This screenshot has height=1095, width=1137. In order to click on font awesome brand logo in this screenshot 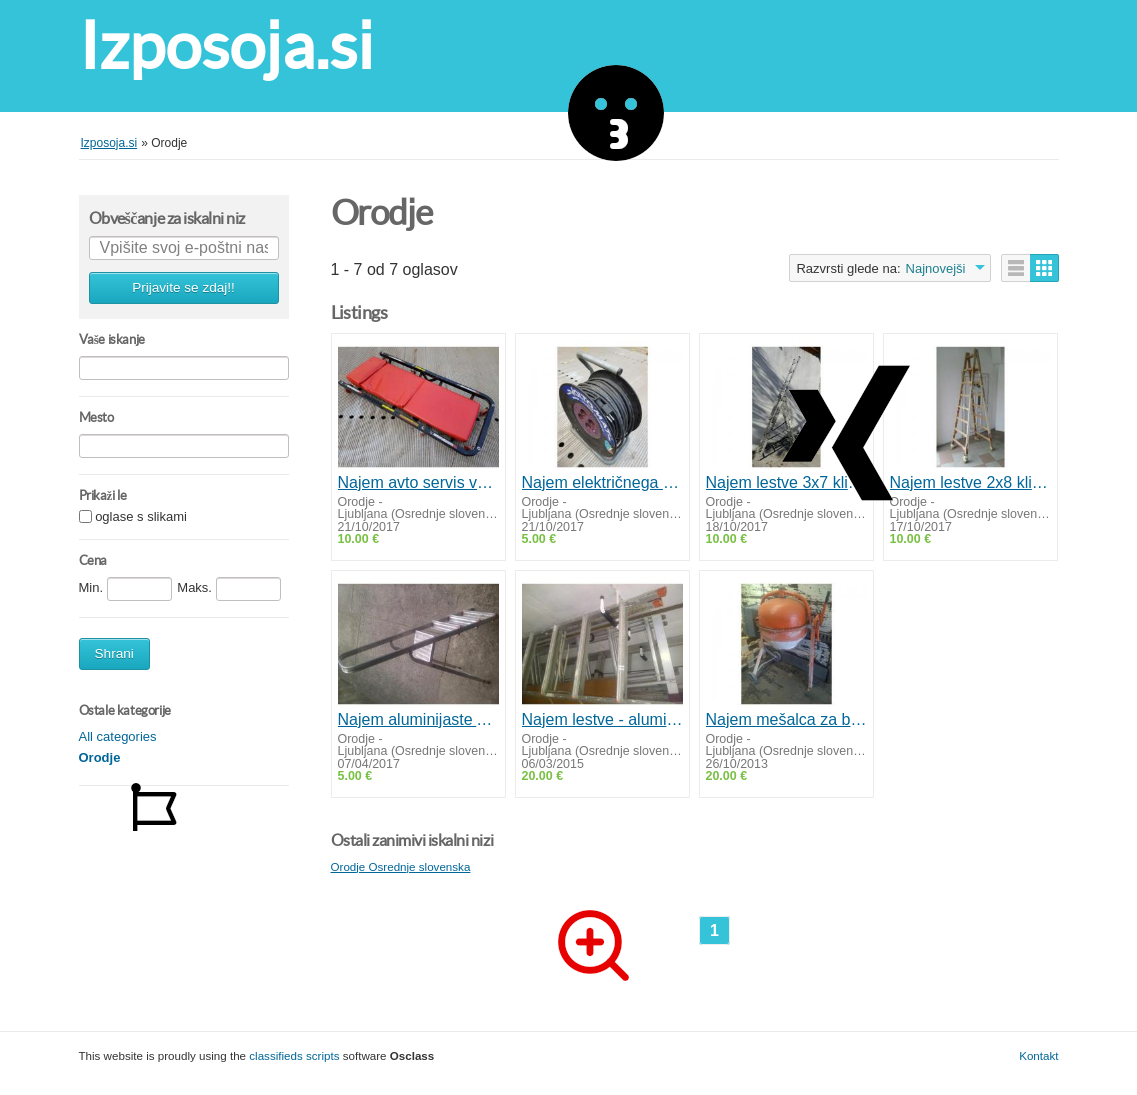, I will do `click(154, 807)`.